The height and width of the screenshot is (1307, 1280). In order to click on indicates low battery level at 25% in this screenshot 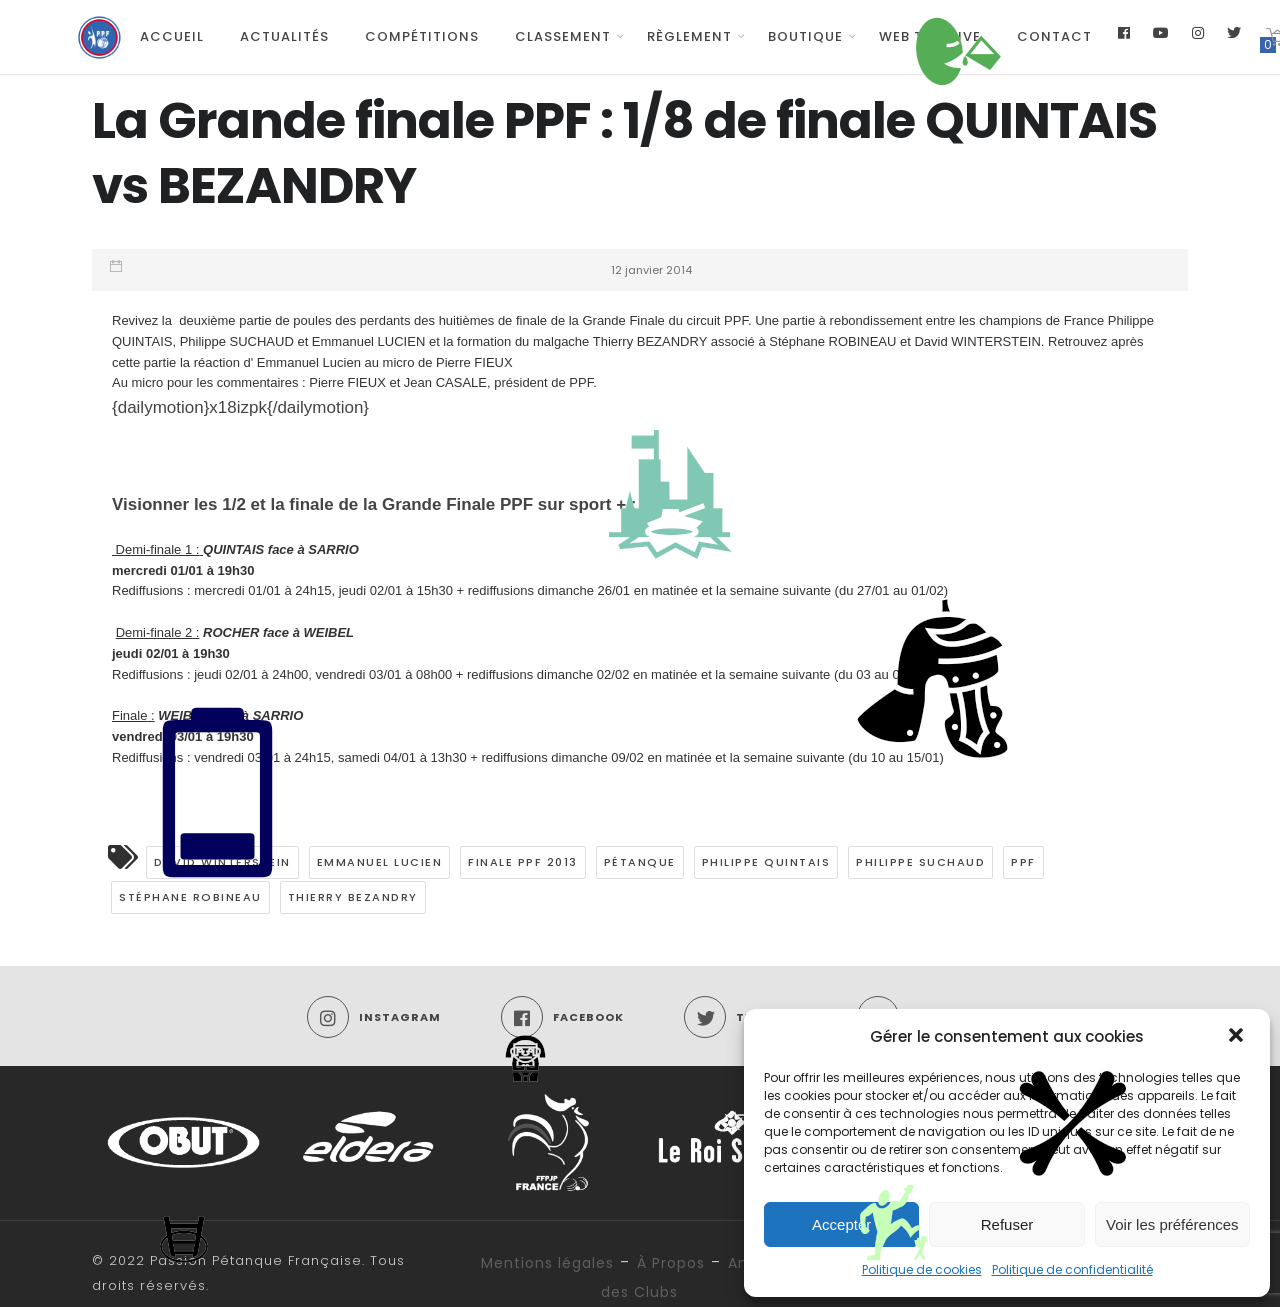, I will do `click(217, 792)`.